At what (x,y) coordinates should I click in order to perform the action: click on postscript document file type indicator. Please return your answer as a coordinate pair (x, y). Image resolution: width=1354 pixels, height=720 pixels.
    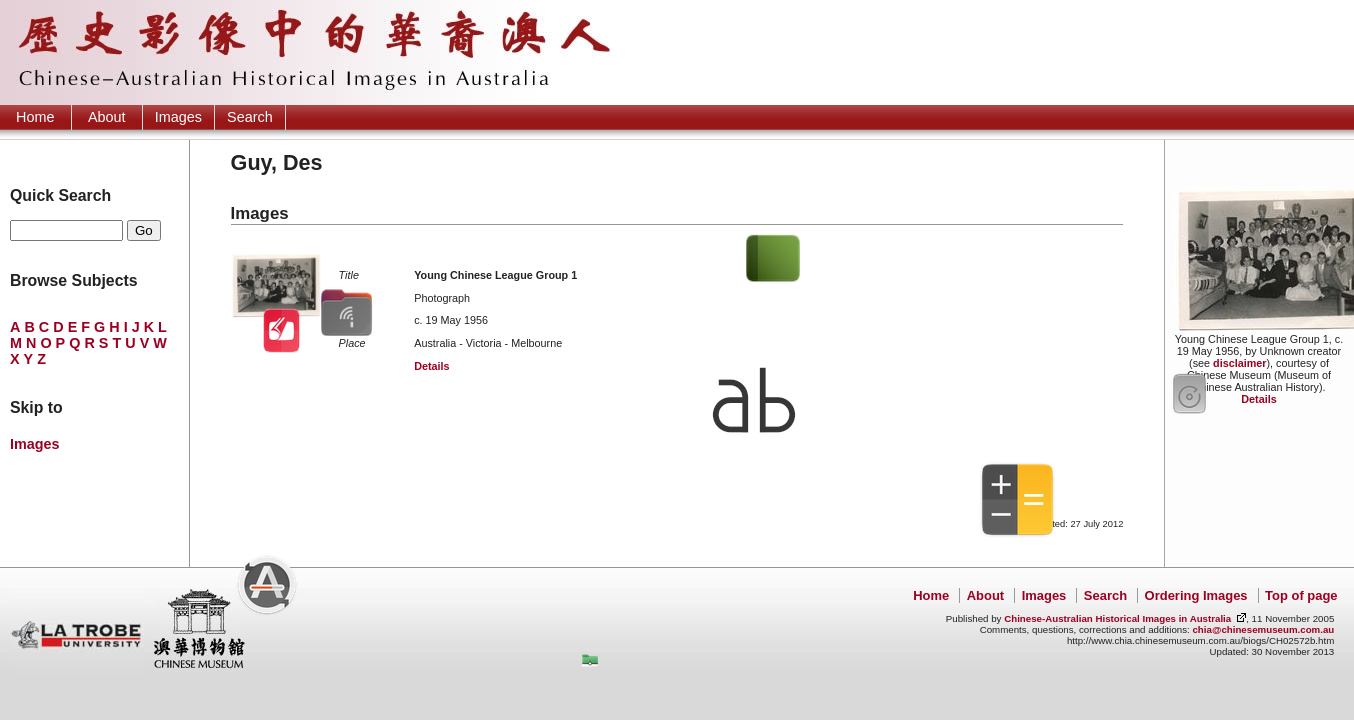
    Looking at the image, I should click on (281, 330).